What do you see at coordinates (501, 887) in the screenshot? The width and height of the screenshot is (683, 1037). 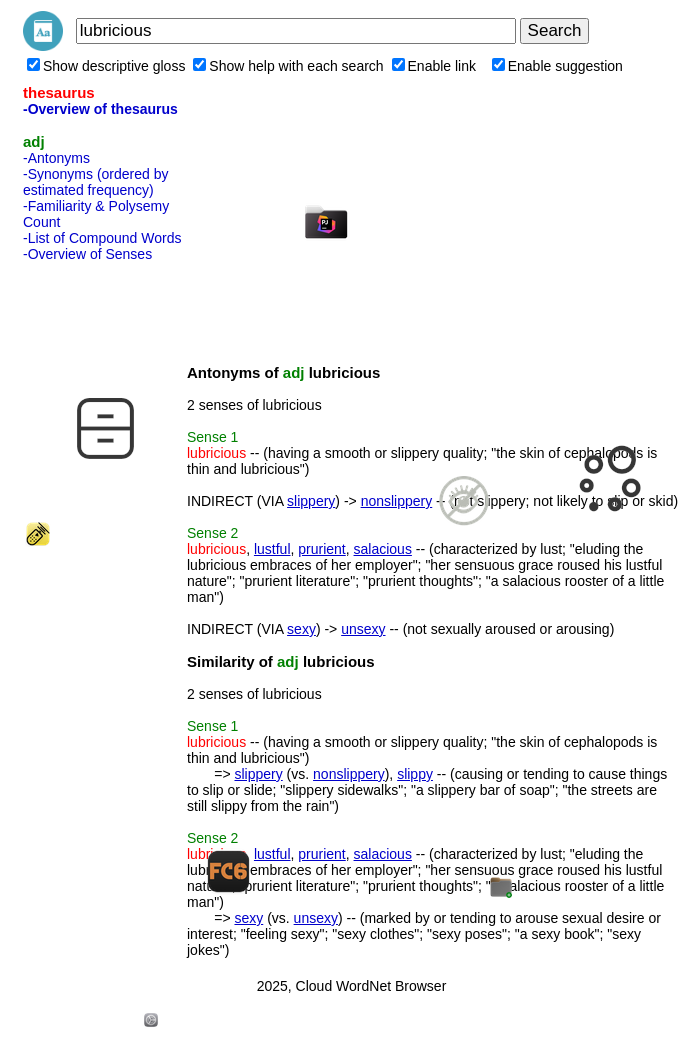 I see `create a new folder` at bounding box center [501, 887].